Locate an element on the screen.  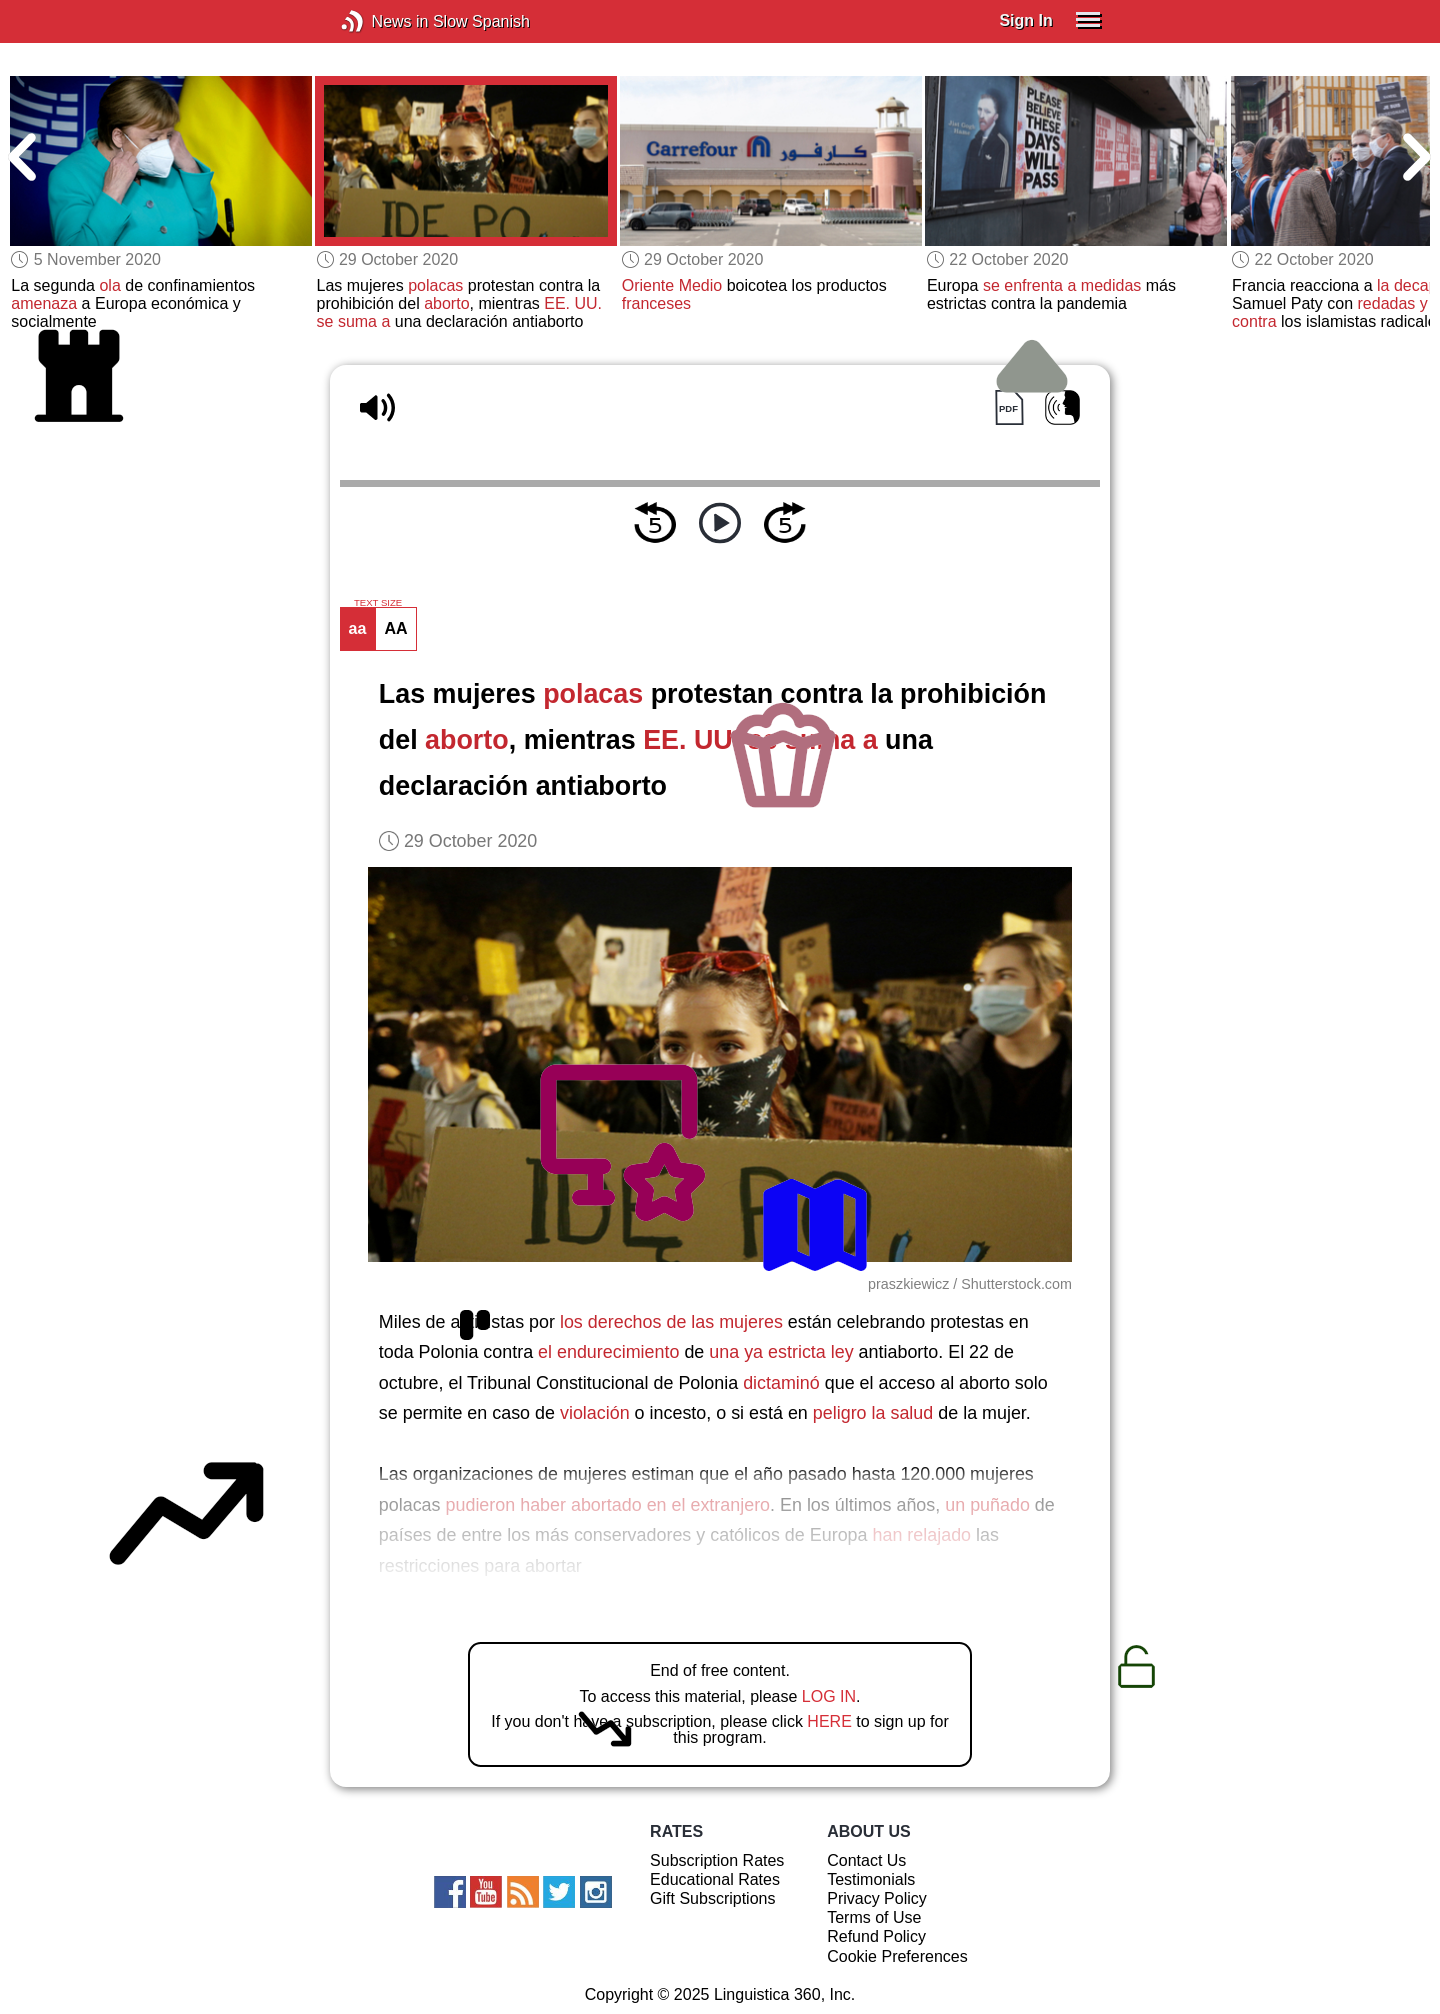
view trending or popular content is located at coordinates (186, 1513).